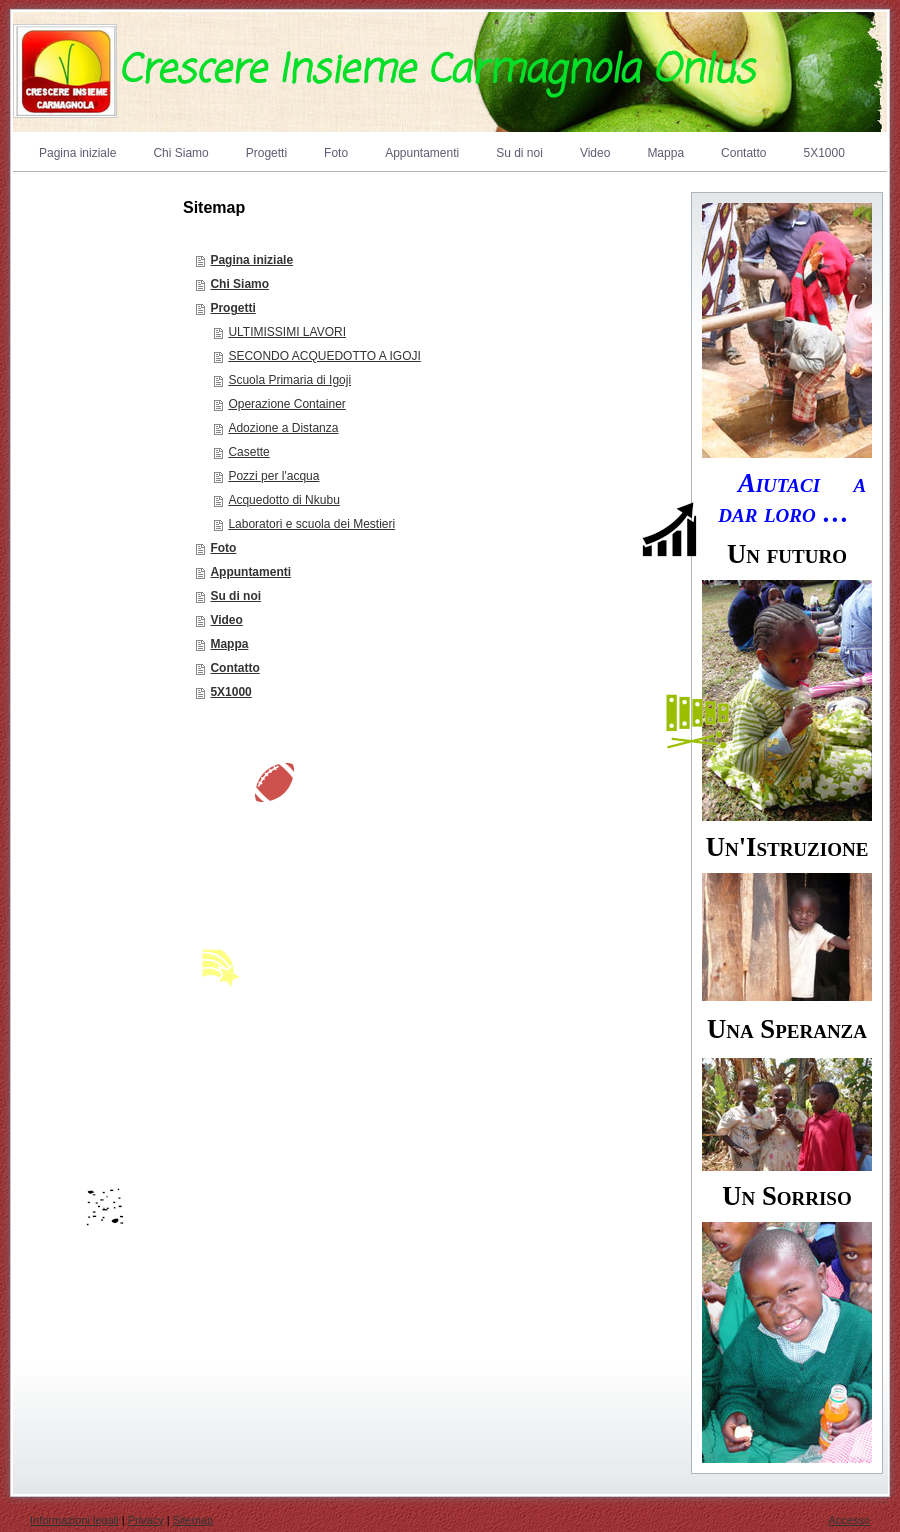 This screenshot has width=900, height=1532. I want to click on select a path or route tile in a game, so click(105, 1207).